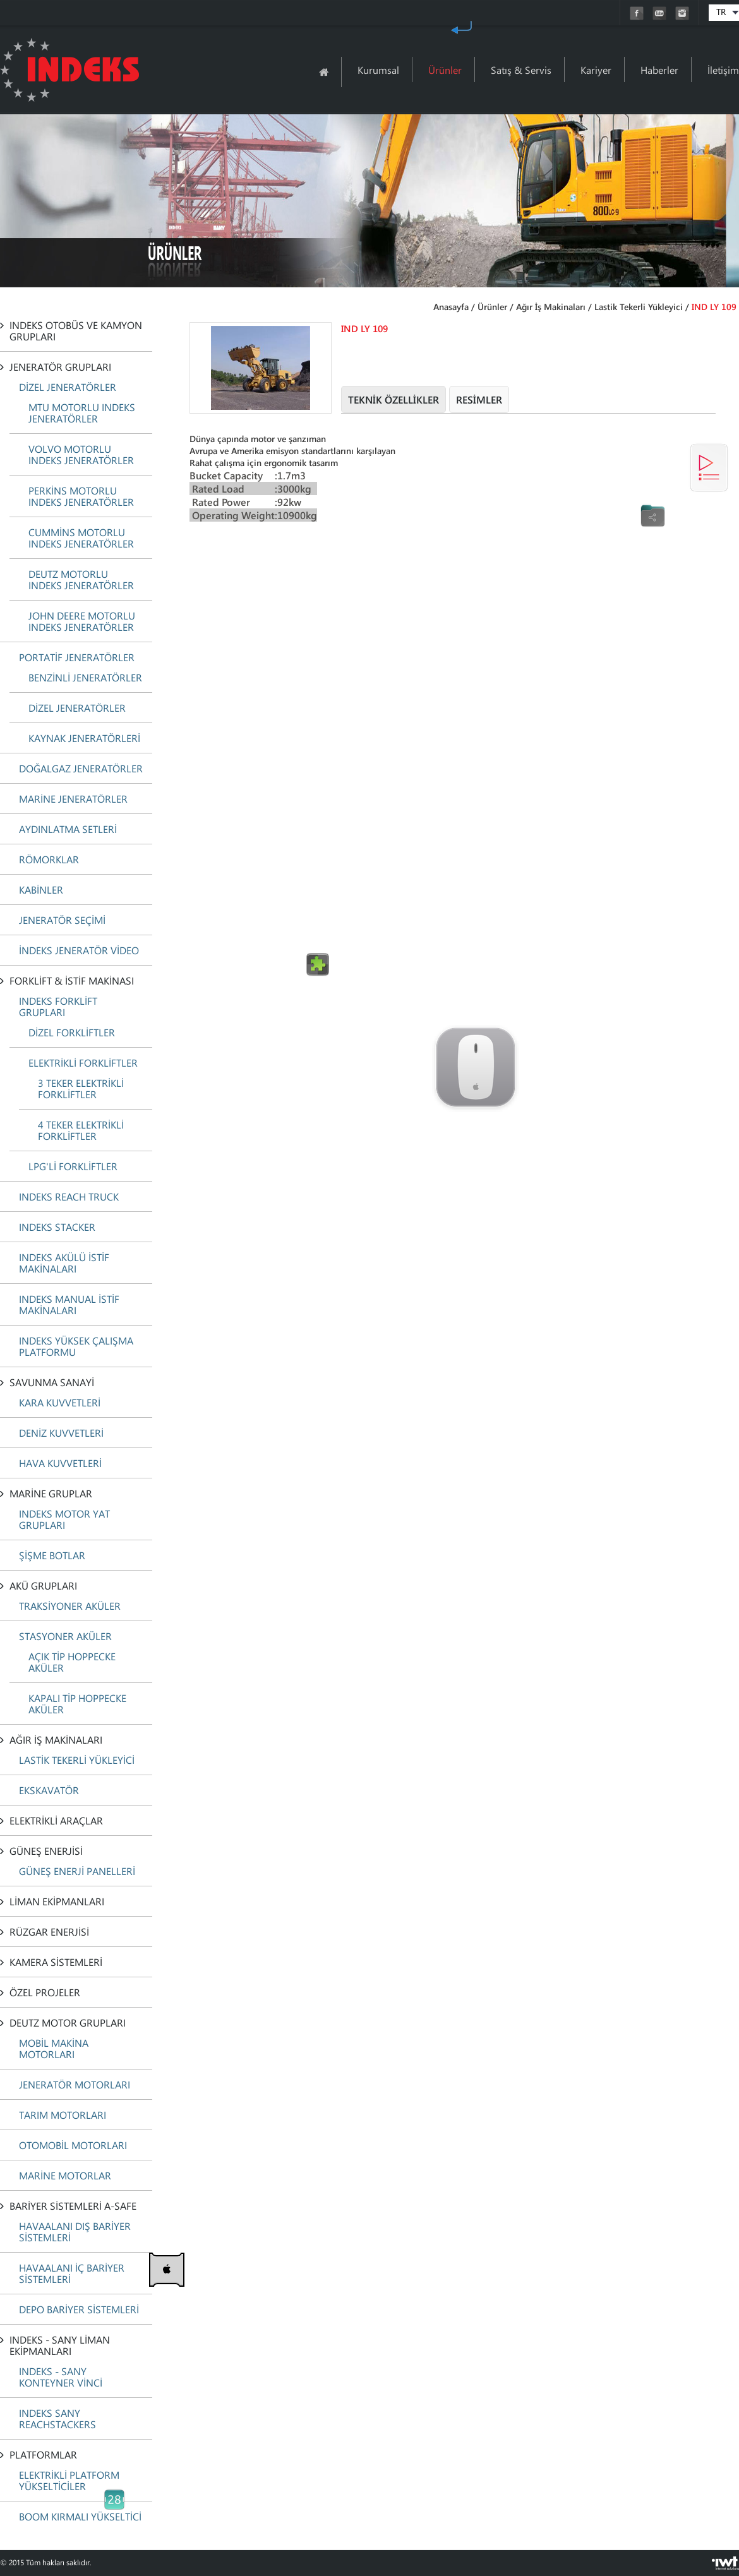 The image size is (739, 2576). I want to click on open your public shared folder, so click(652, 515).